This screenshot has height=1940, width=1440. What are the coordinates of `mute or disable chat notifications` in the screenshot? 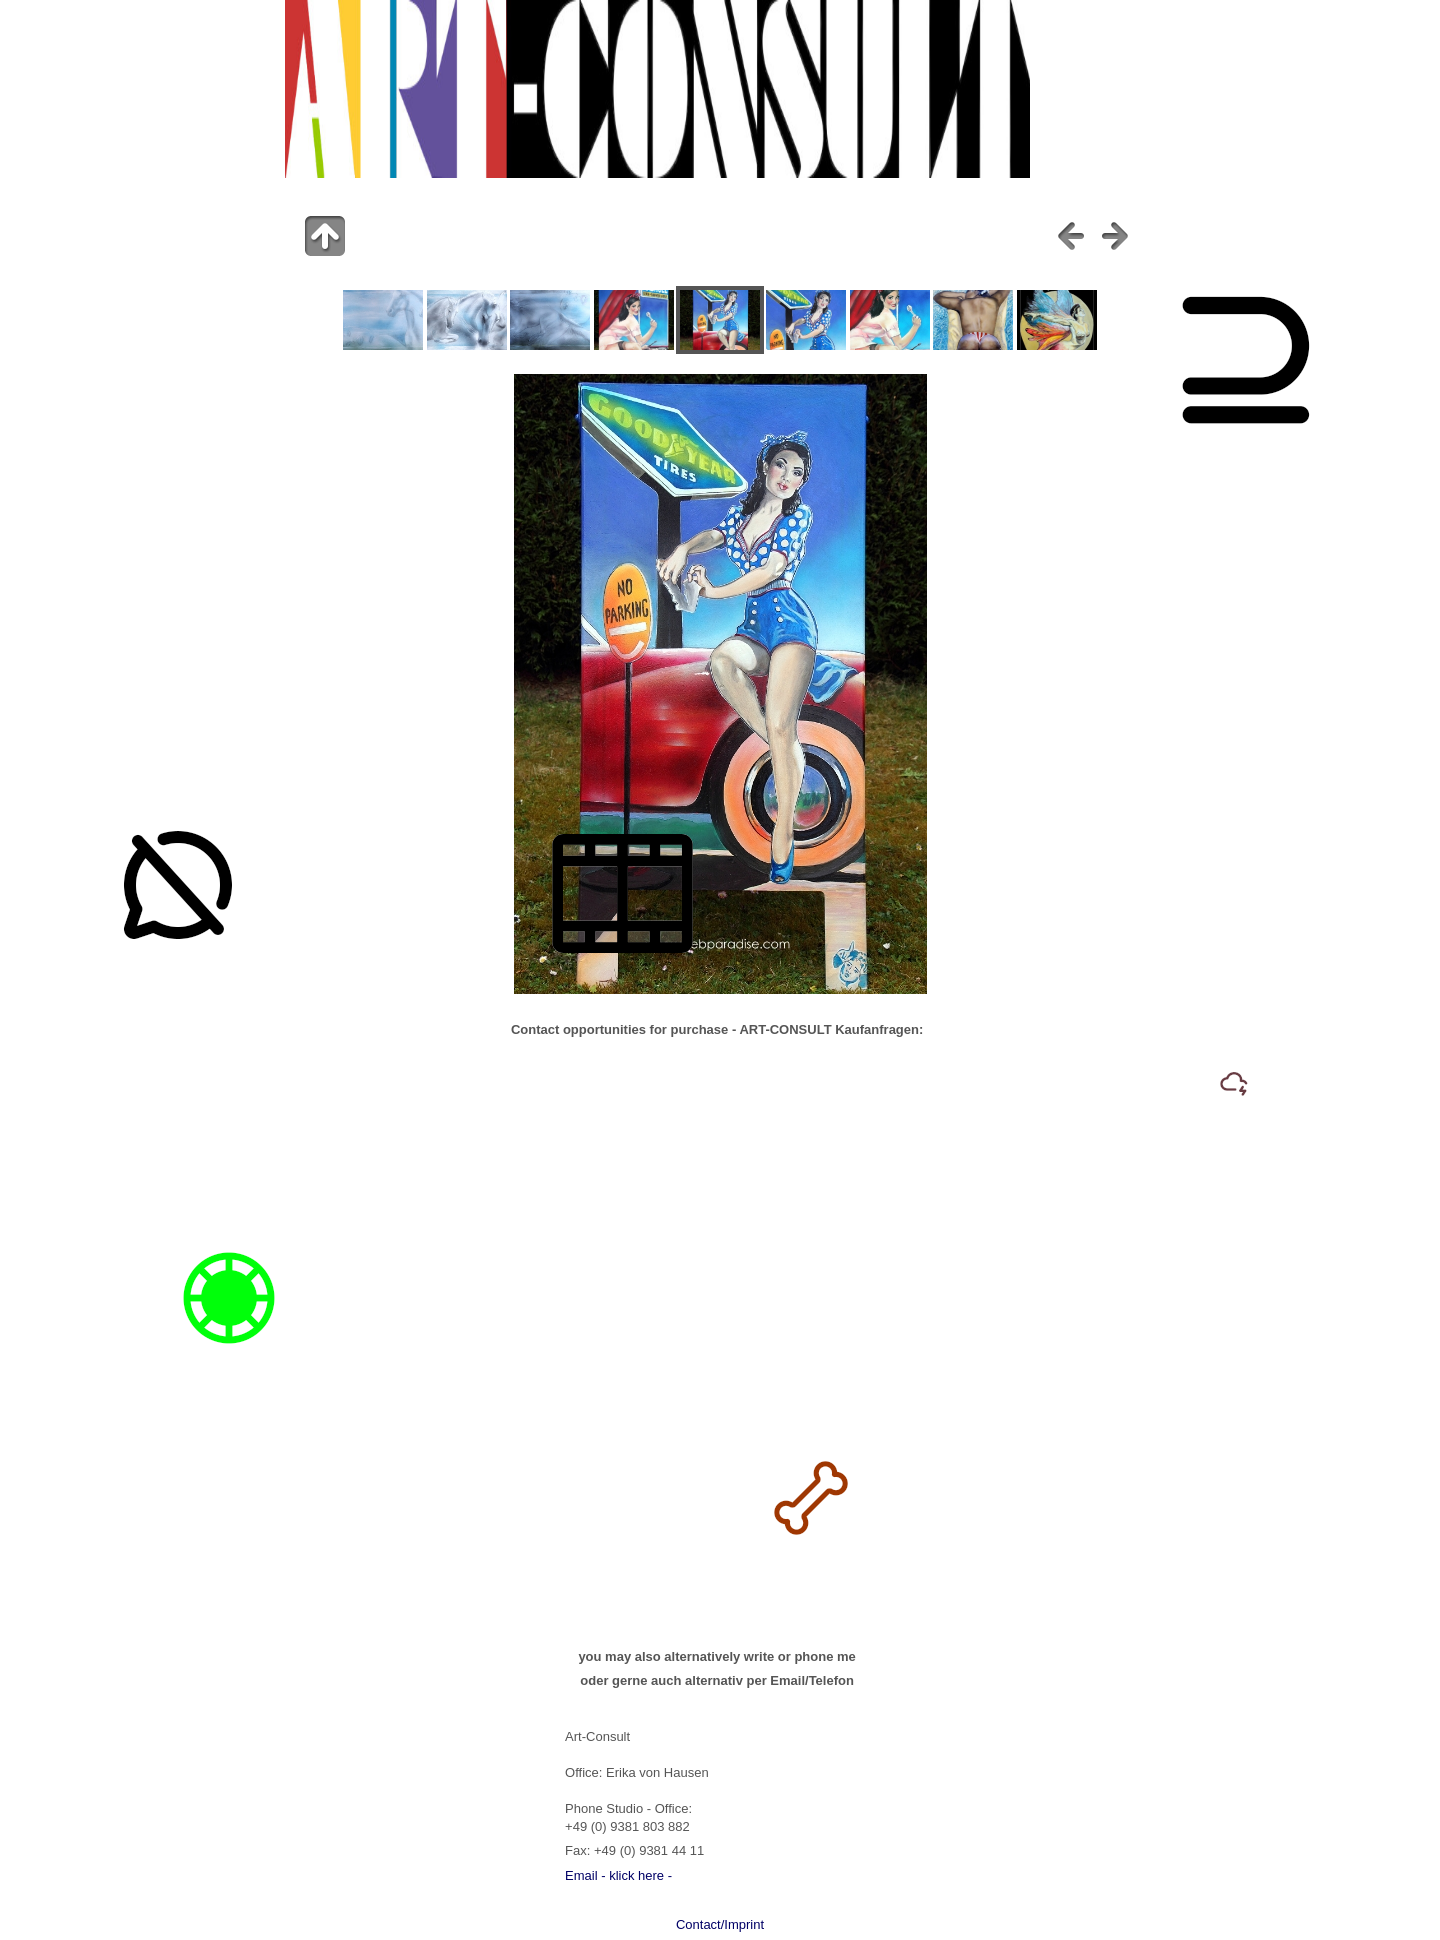 It's located at (178, 885).